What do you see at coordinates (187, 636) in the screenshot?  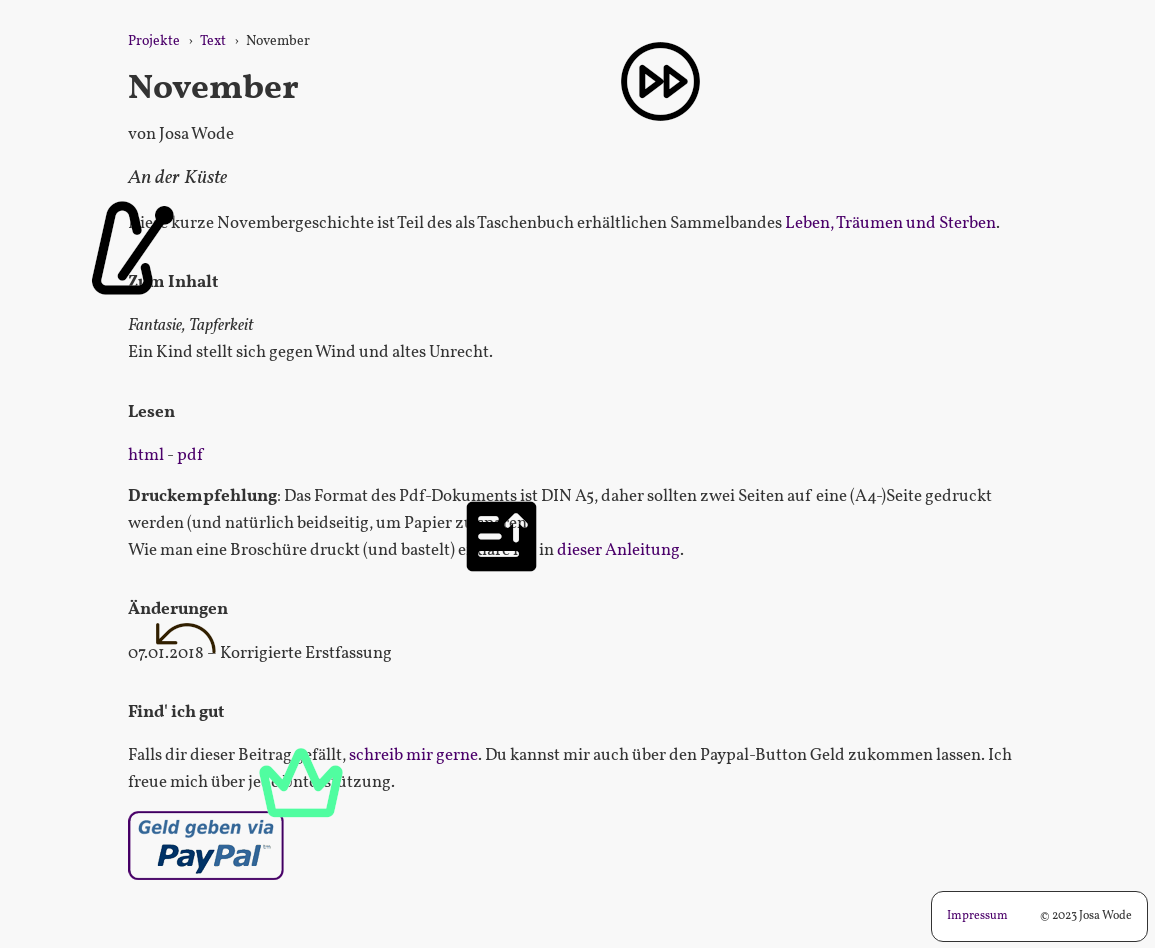 I see `undo previous action` at bounding box center [187, 636].